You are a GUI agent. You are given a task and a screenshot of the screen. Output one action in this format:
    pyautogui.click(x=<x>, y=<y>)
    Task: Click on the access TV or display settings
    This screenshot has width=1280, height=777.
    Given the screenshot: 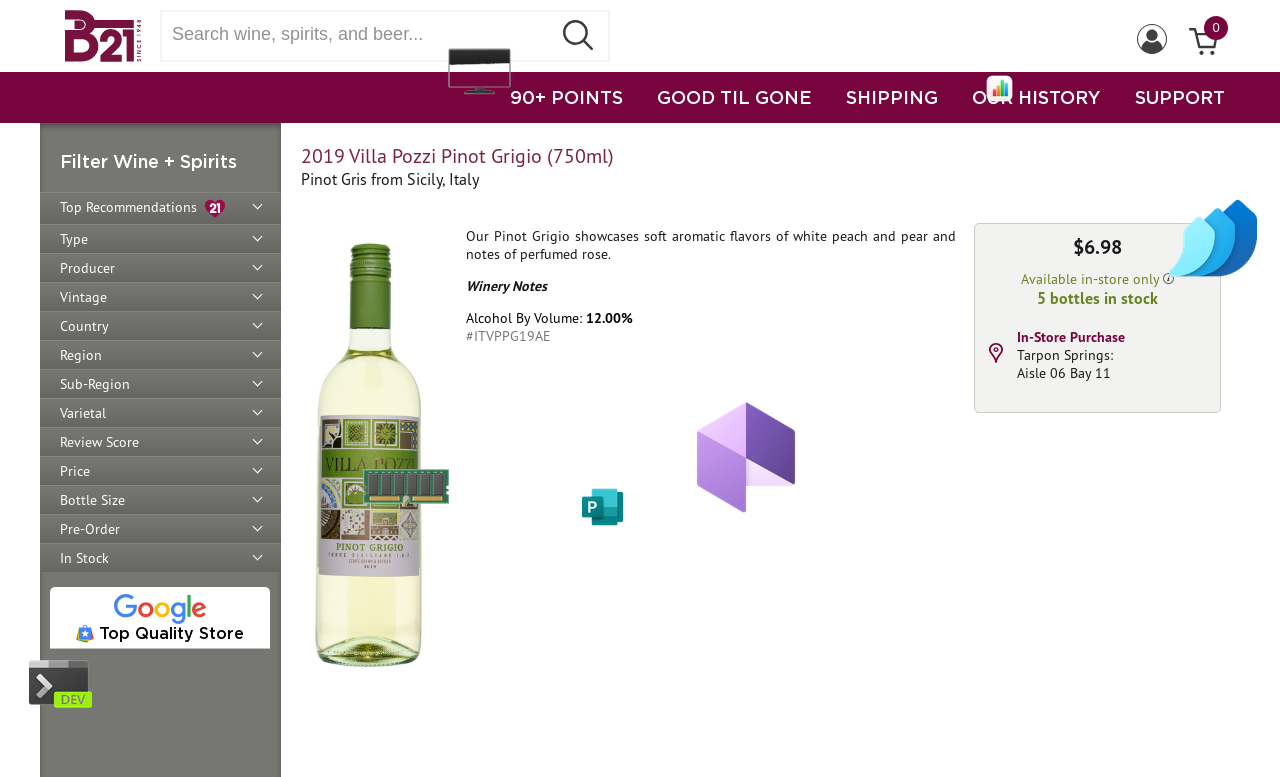 What is the action you would take?
    pyautogui.click(x=479, y=68)
    